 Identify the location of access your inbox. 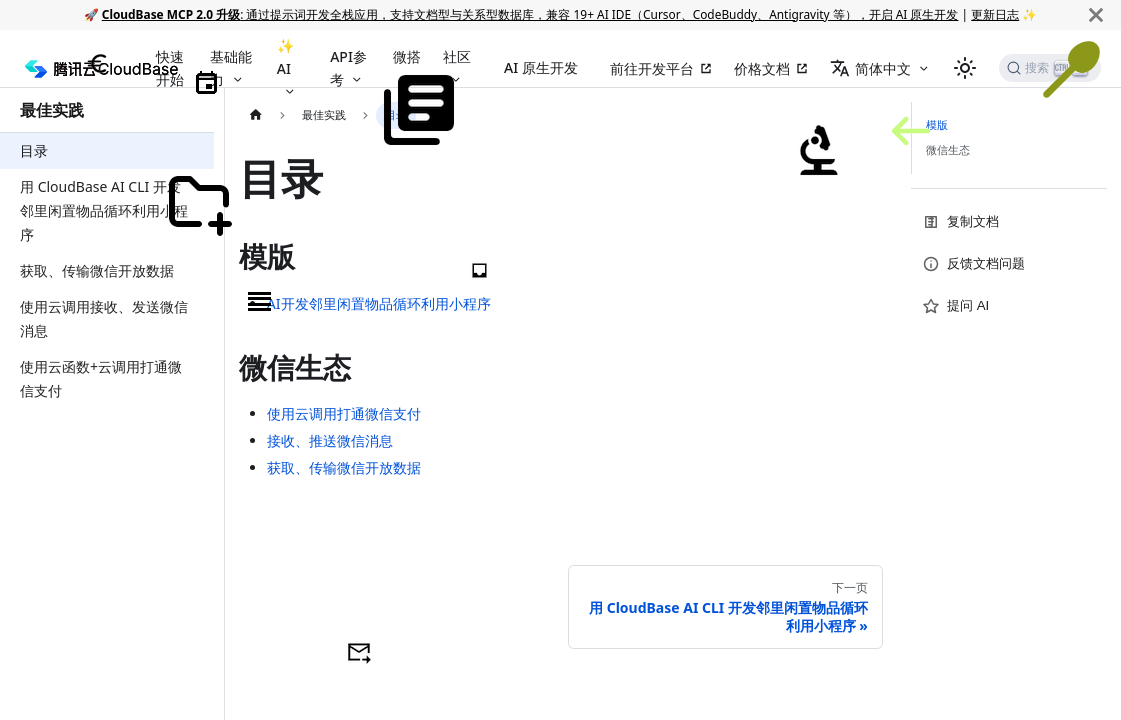
(479, 270).